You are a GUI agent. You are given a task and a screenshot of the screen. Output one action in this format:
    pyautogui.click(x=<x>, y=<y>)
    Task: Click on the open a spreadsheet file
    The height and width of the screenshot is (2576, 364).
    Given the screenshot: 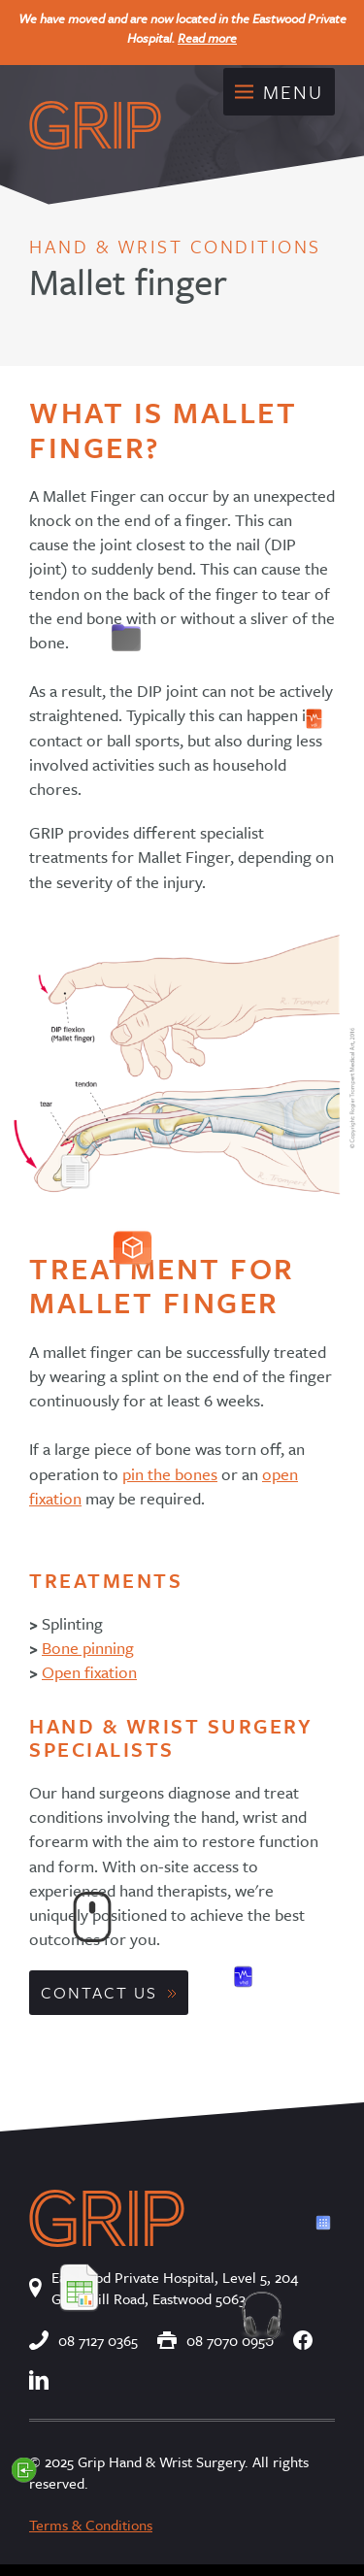 What is the action you would take?
    pyautogui.click(x=79, y=2287)
    